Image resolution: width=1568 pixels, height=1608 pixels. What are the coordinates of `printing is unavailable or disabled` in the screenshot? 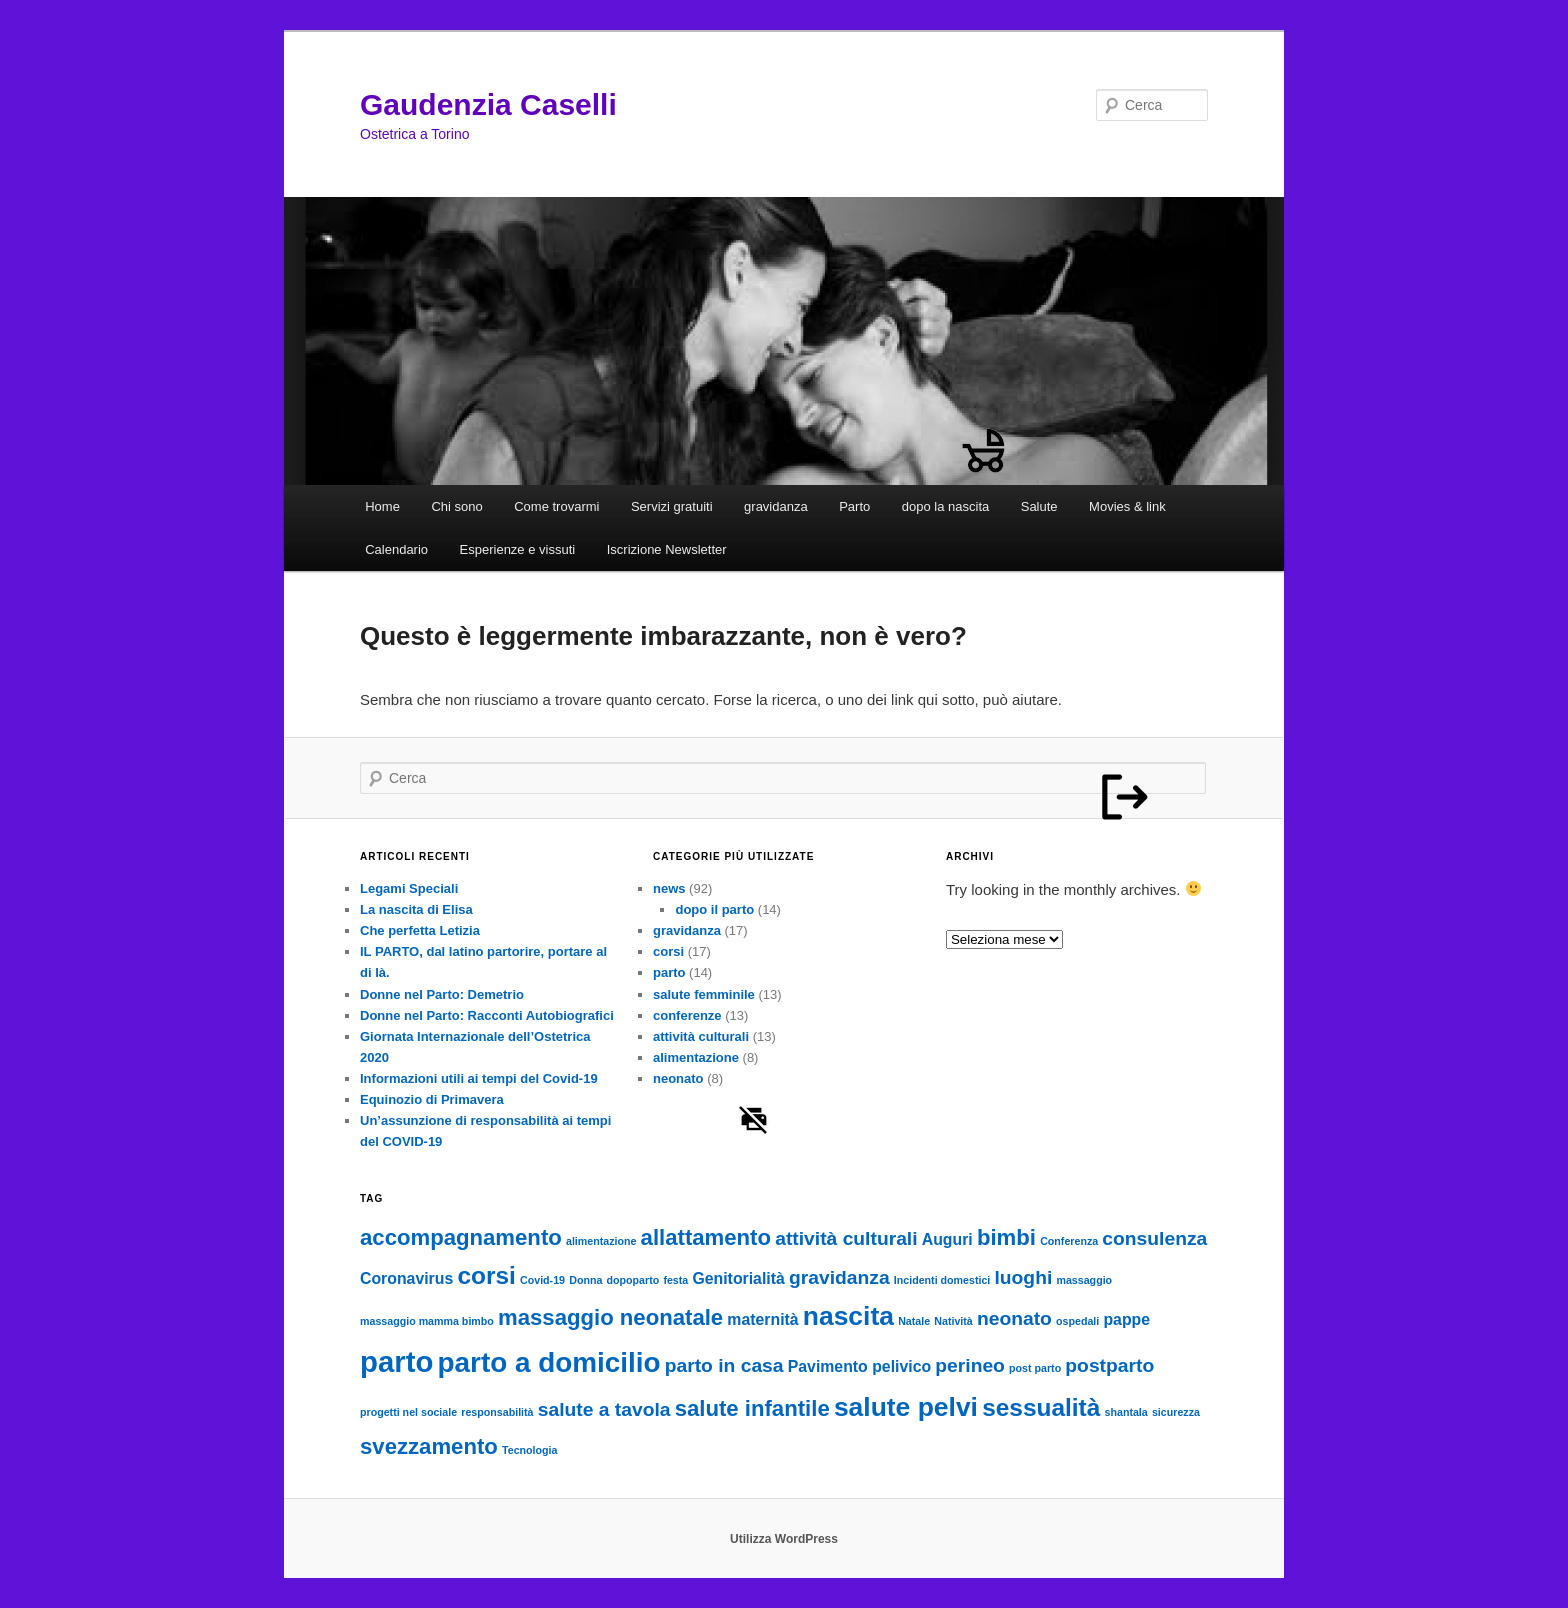 It's located at (754, 1119).